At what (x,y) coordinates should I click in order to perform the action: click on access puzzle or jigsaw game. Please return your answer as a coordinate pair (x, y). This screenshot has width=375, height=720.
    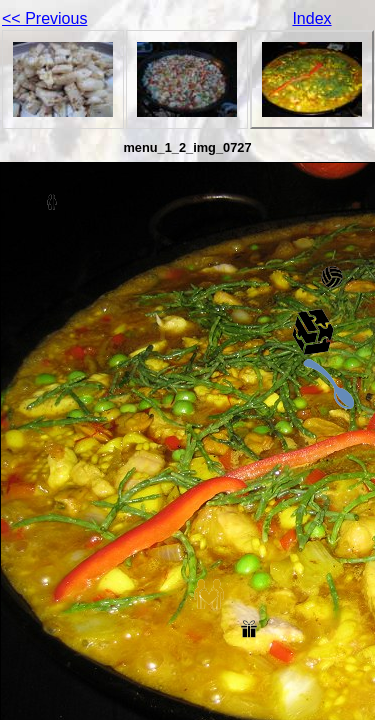
    Looking at the image, I should click on (313, 332).